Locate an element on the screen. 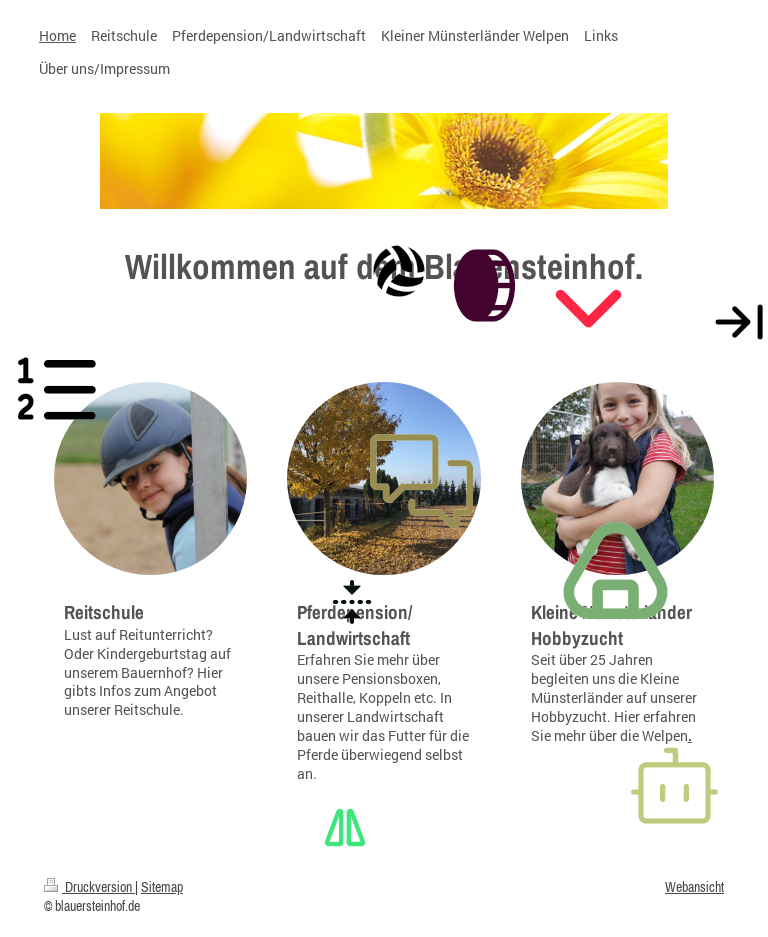 Image resolution: width=768 pixels, height=937 pixels. view coin or currency balance is located at coordinates (484, 285).